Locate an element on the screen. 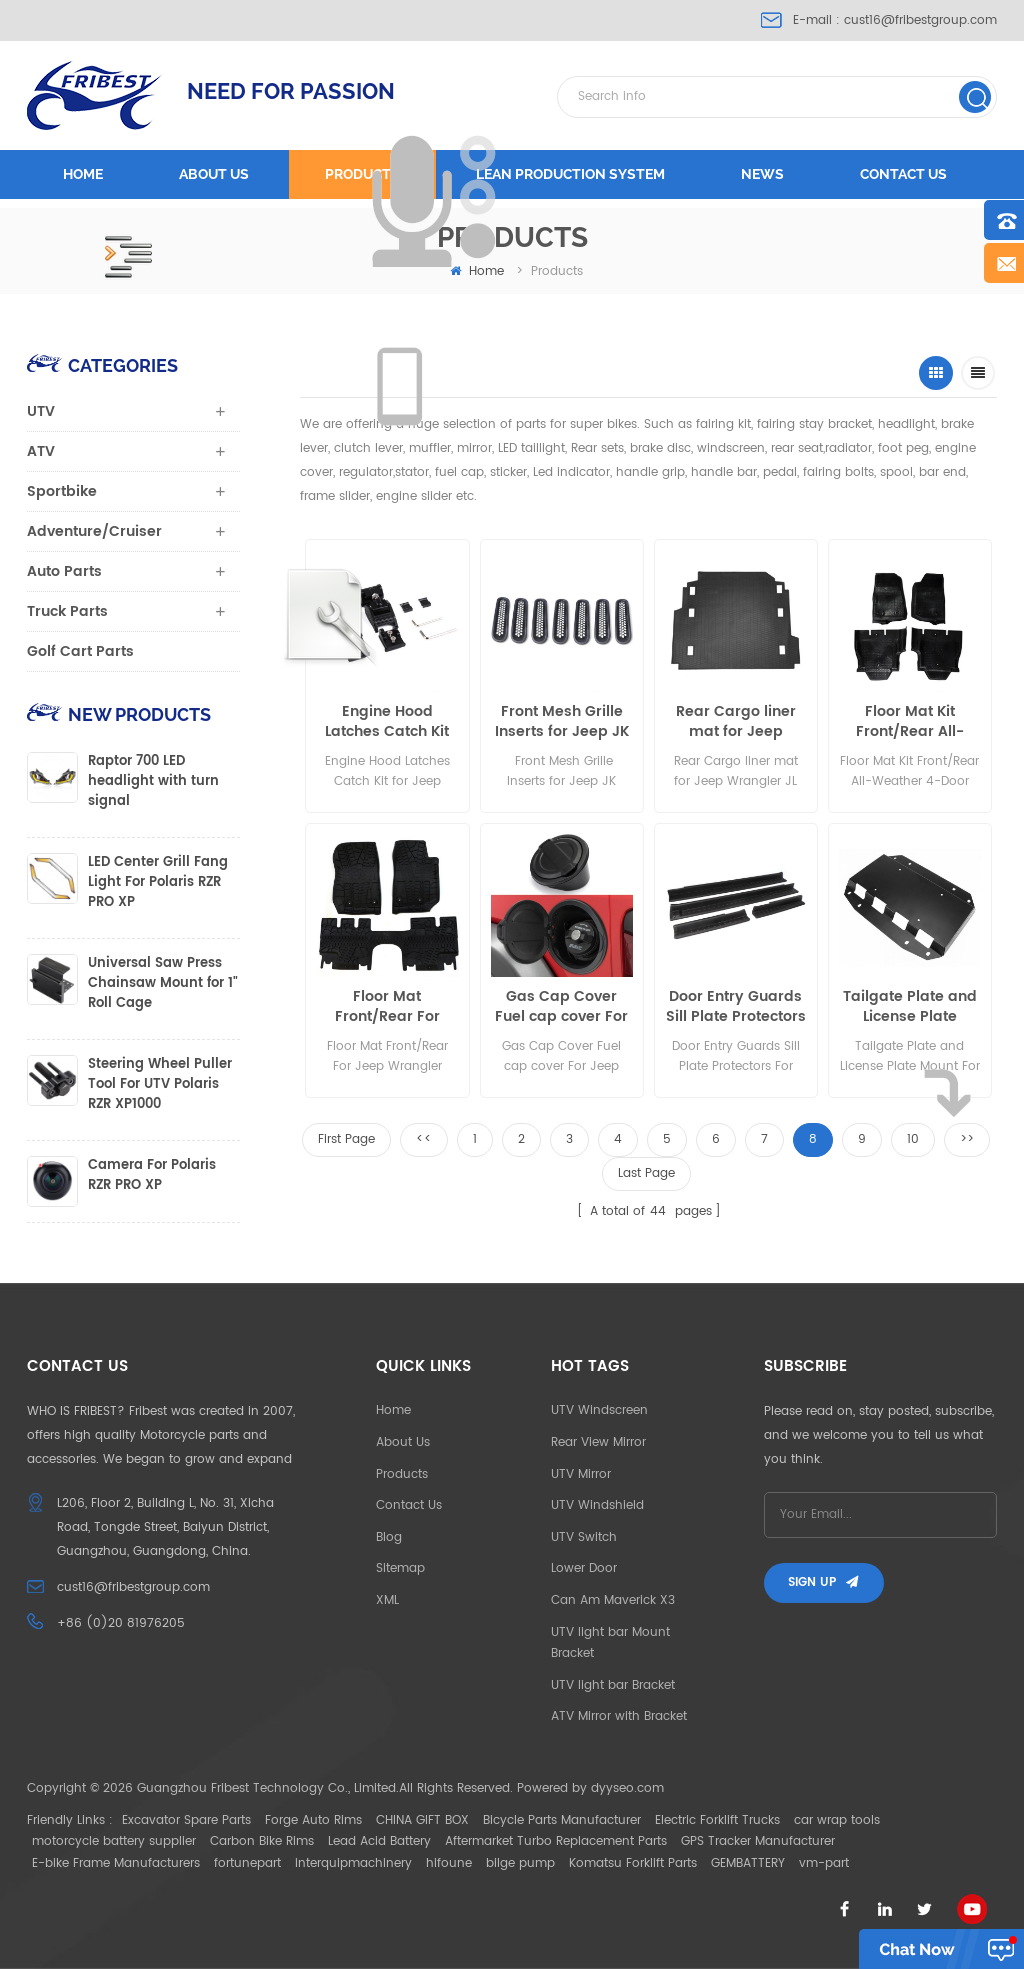 The height and width of the screenshot is (1969, 1024). indicates an iPhone or iOS device is located at coordinates (399, 386).